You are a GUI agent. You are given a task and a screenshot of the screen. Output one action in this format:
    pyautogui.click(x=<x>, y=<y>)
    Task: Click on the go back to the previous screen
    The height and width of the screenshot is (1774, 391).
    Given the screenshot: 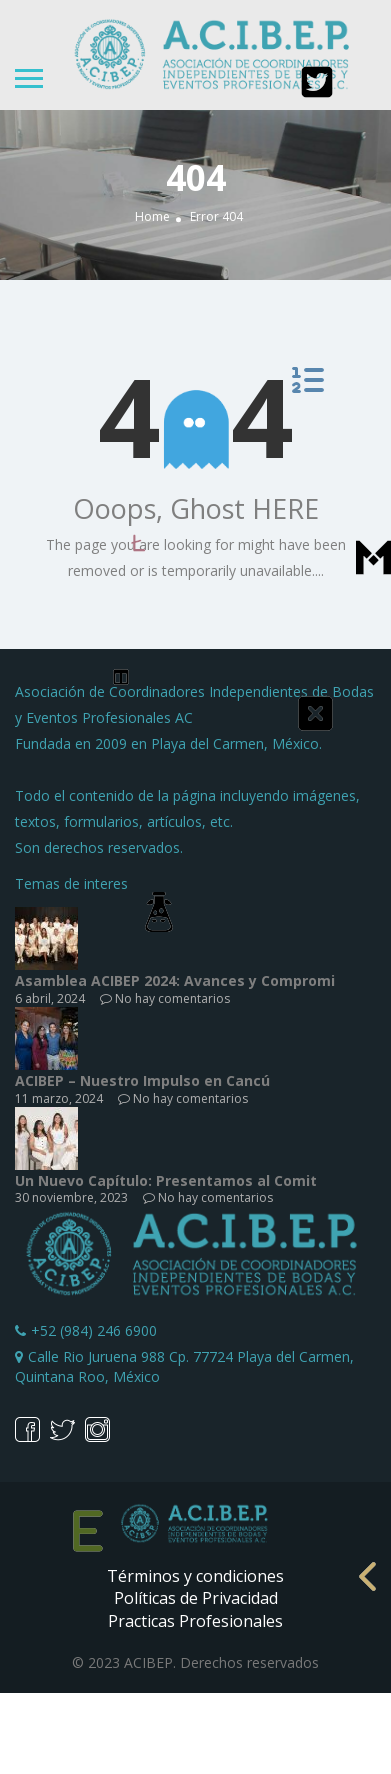 What is the action you would take?
    pyautogui.click(x=369, y=1576)
    